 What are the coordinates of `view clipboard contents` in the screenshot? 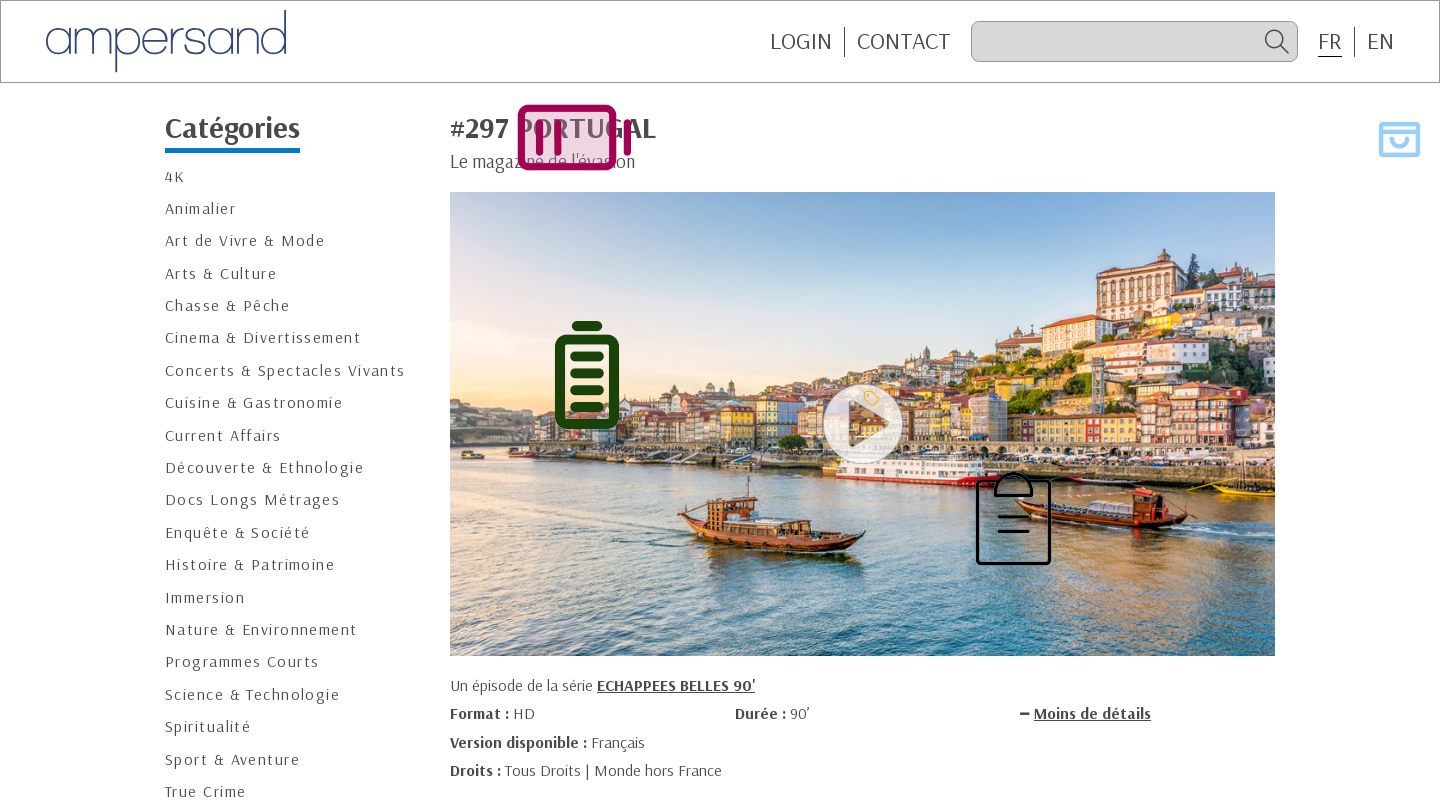 It's located at (1013, 520).